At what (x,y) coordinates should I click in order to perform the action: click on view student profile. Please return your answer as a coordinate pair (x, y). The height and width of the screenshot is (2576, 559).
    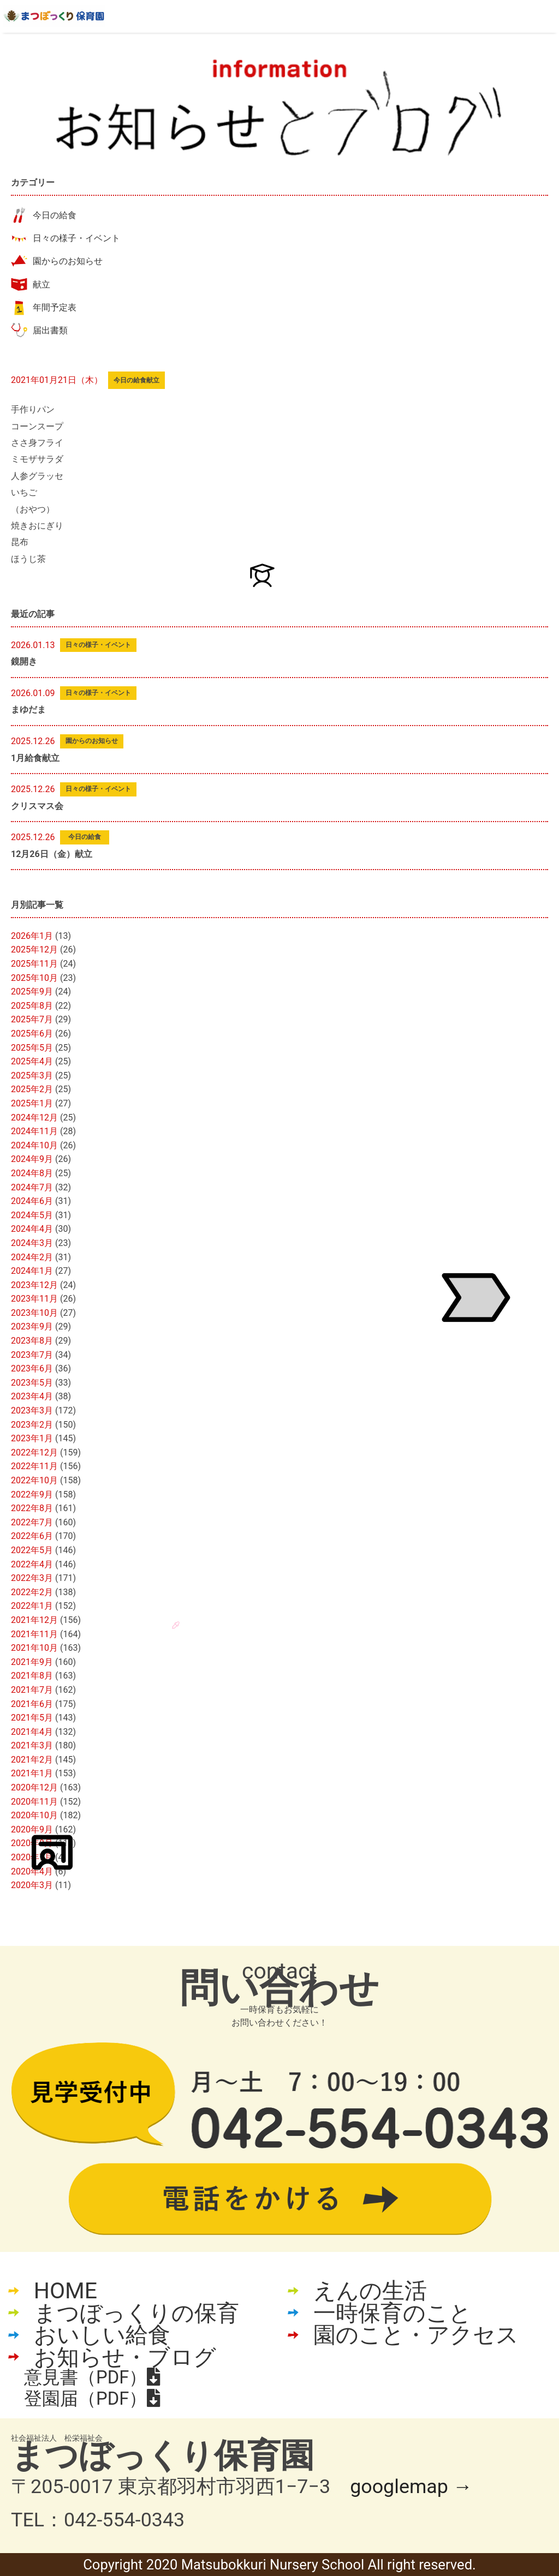
    Looking at the image, I should click on (262, 576).